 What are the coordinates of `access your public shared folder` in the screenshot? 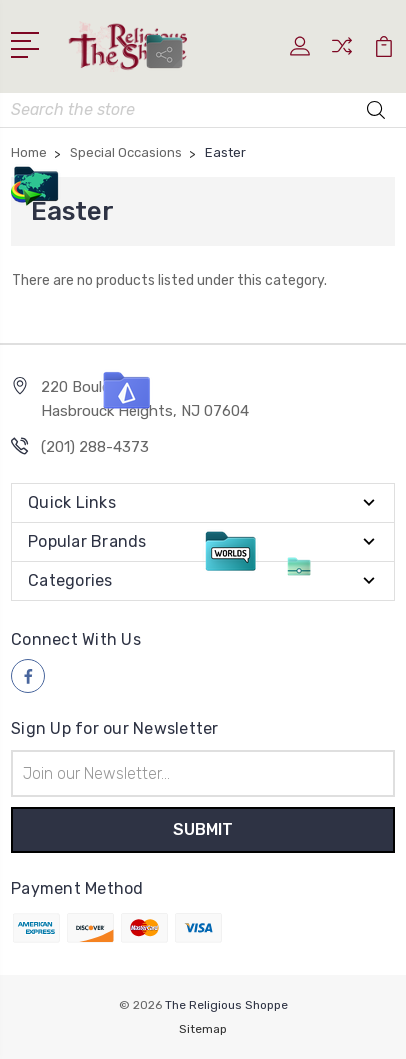 It's located at (164, 51).